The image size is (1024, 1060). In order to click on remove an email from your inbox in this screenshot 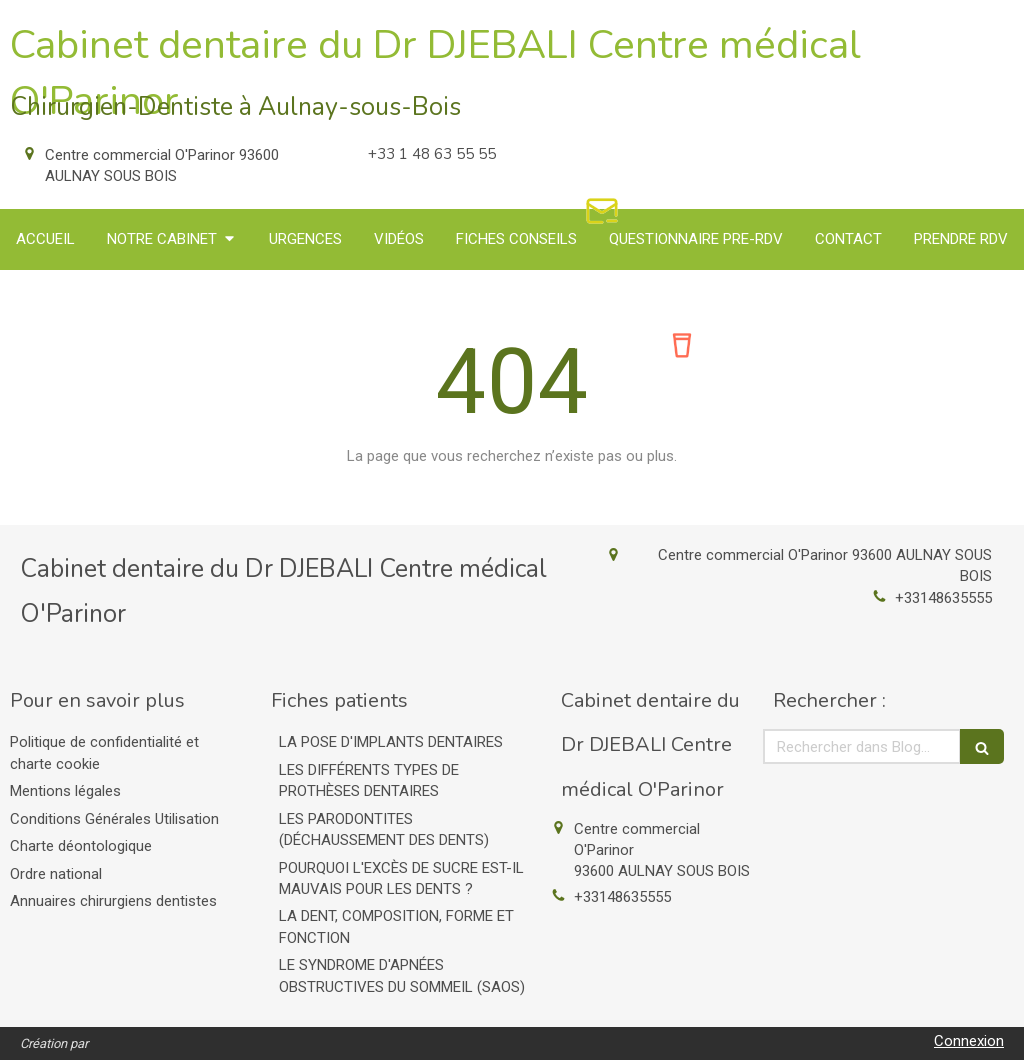, I will do `click(602, 211)`.